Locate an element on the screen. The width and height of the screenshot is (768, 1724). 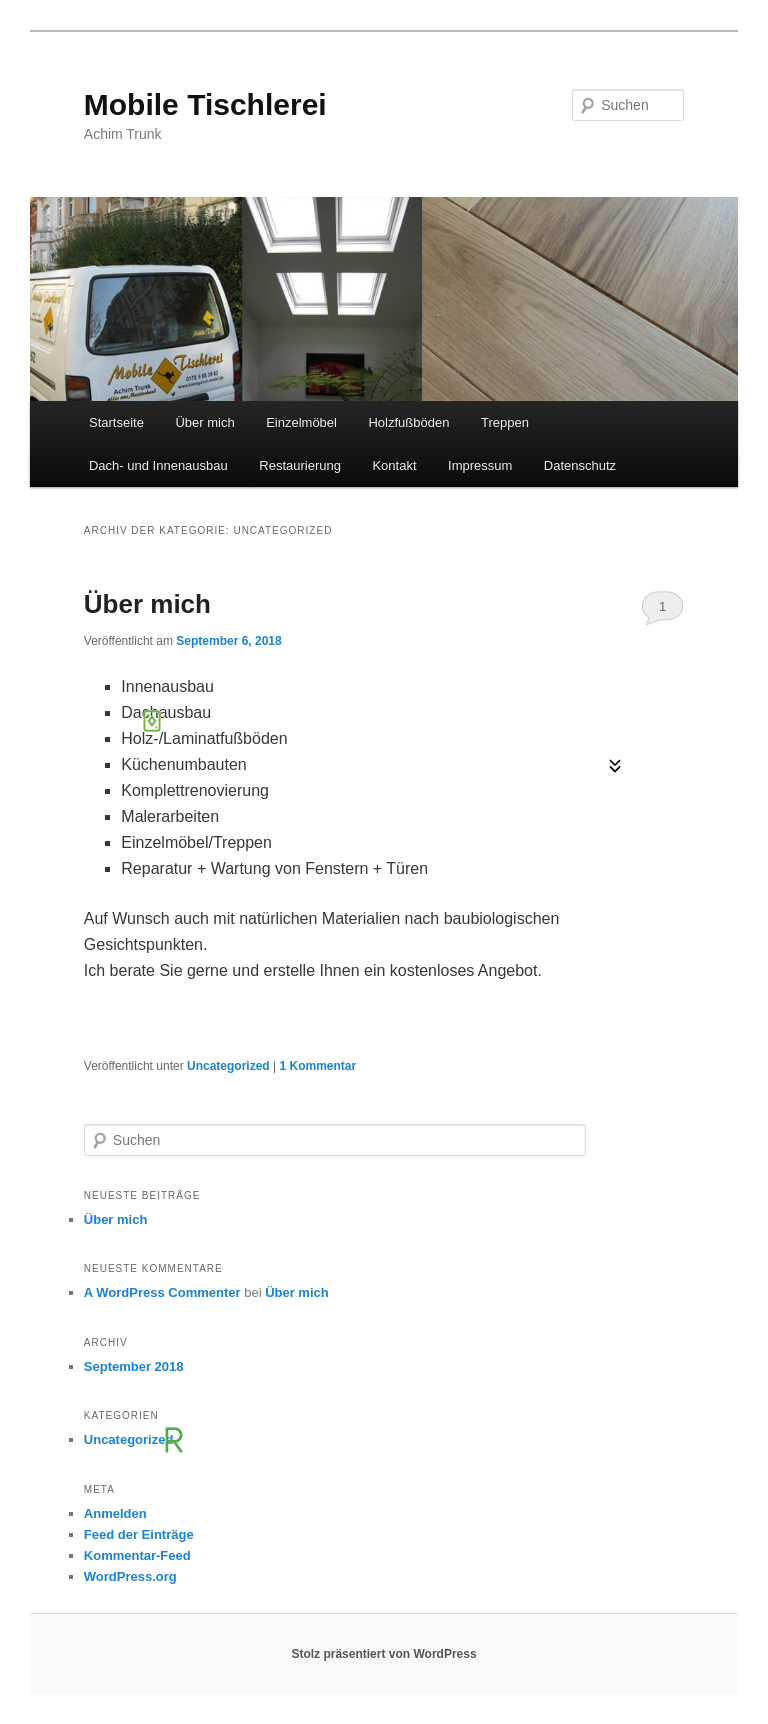
open card game or play cards is located at coordinates (152, 721).